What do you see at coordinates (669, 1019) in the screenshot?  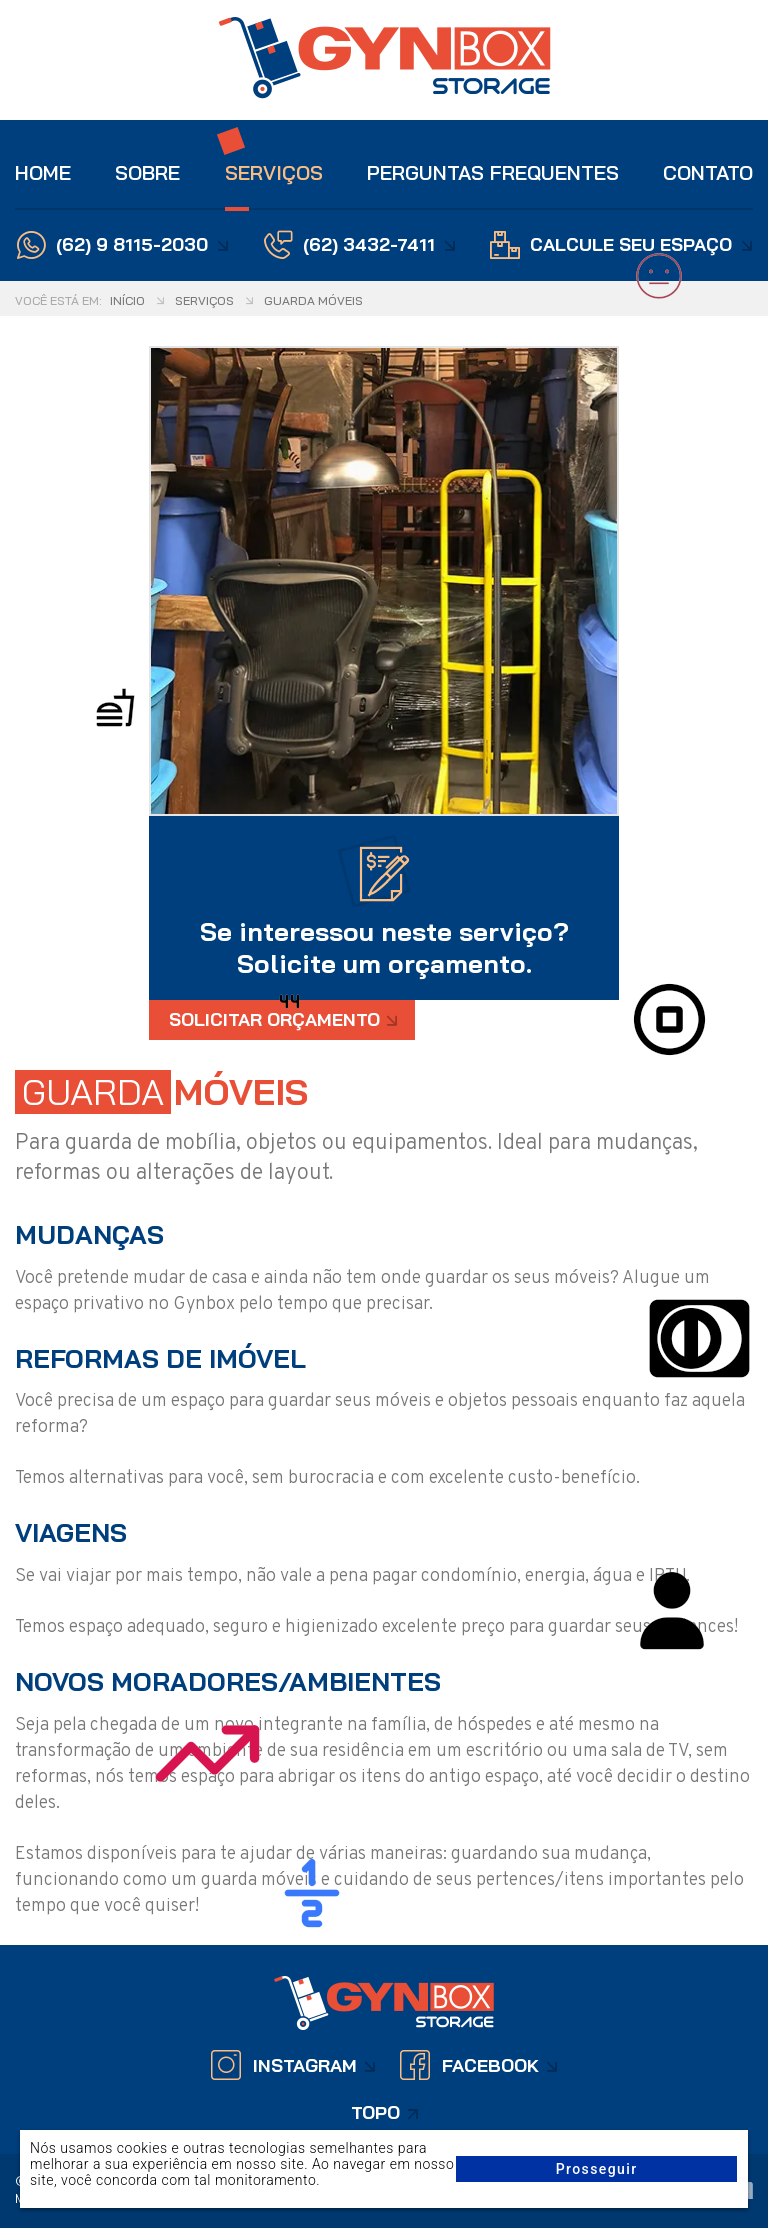 I see `stop media playback` at bounding box center [669, 1019].